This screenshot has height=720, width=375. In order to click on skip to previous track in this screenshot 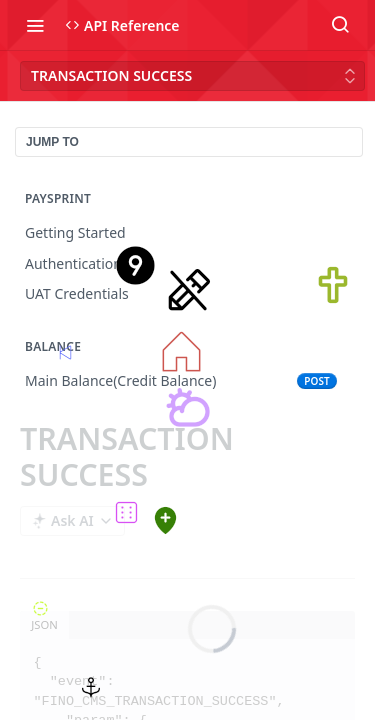, I will do `click(65, 352)`.